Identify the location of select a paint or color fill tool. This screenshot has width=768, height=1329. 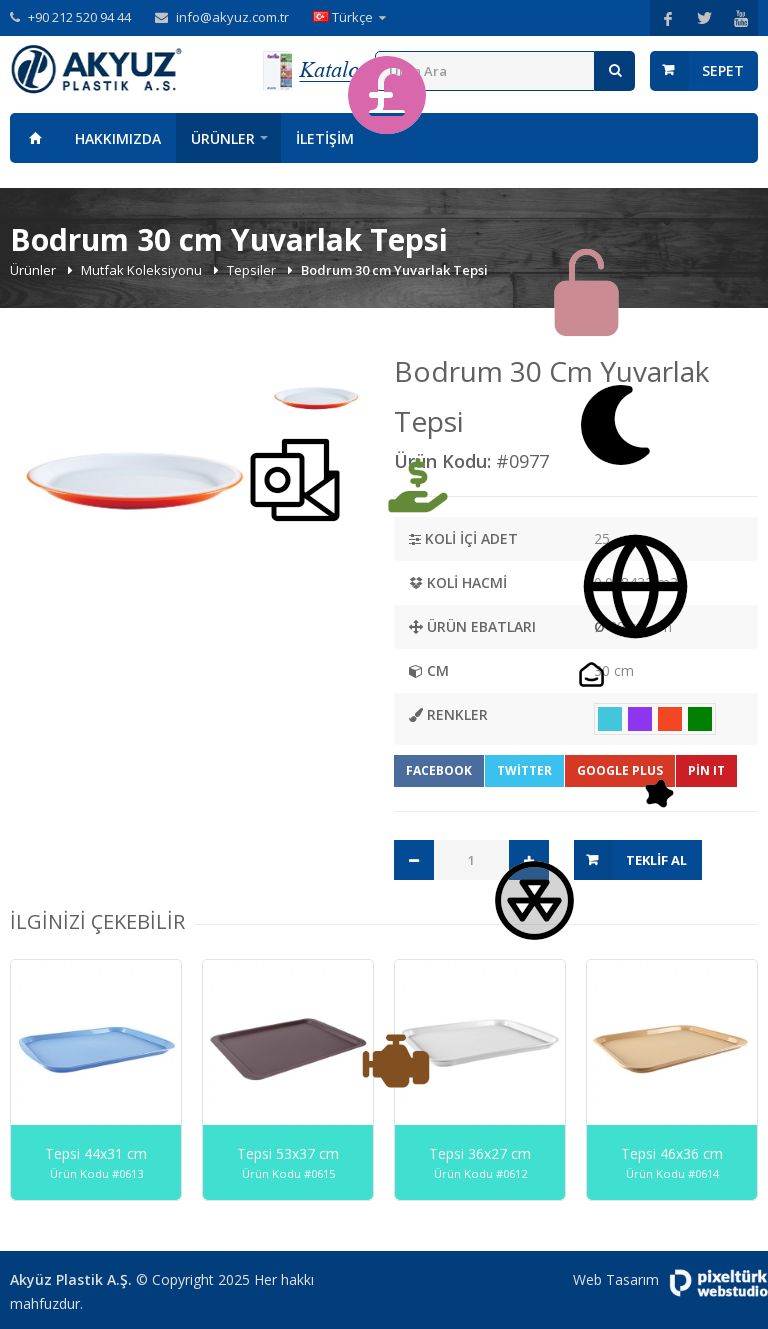
(659, 793).